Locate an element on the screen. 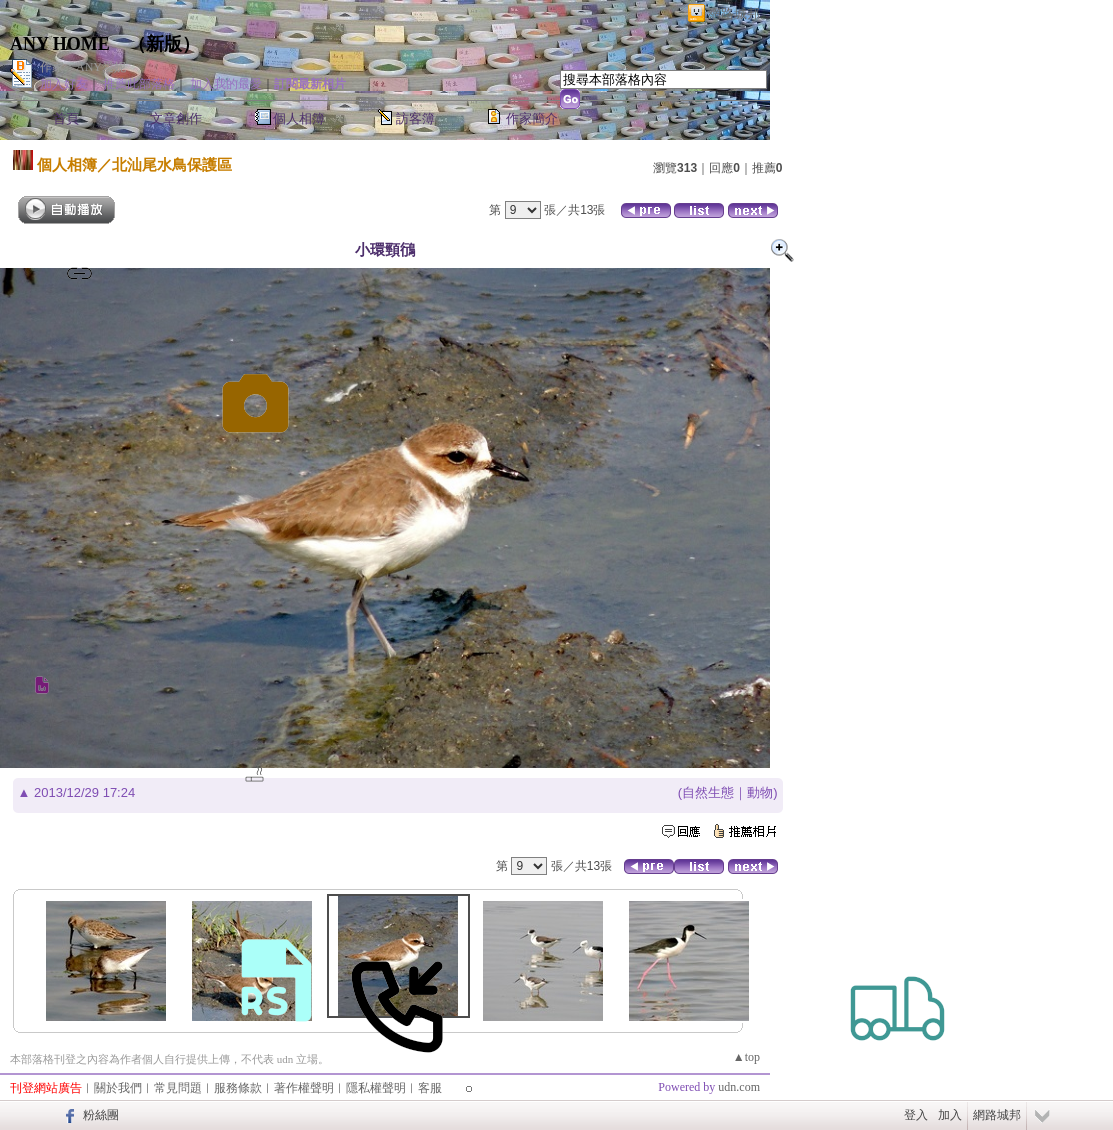  track shipment or delivery status is located at coordinates (897, 1008).